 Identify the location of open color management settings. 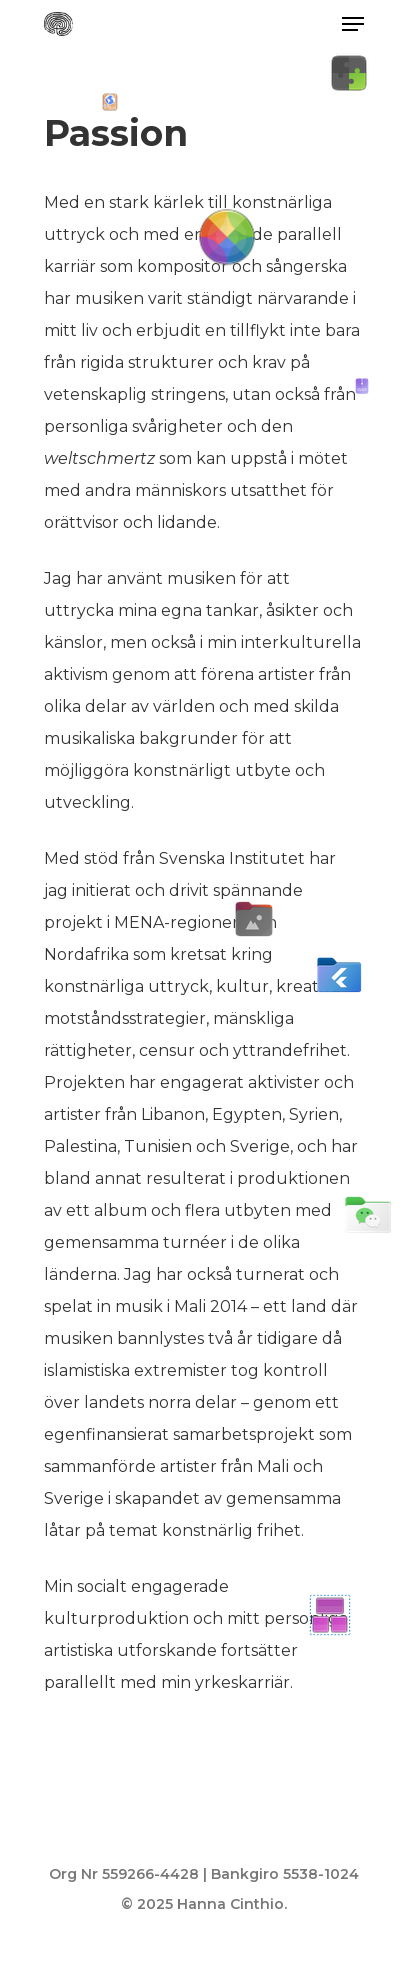
(227, 237).